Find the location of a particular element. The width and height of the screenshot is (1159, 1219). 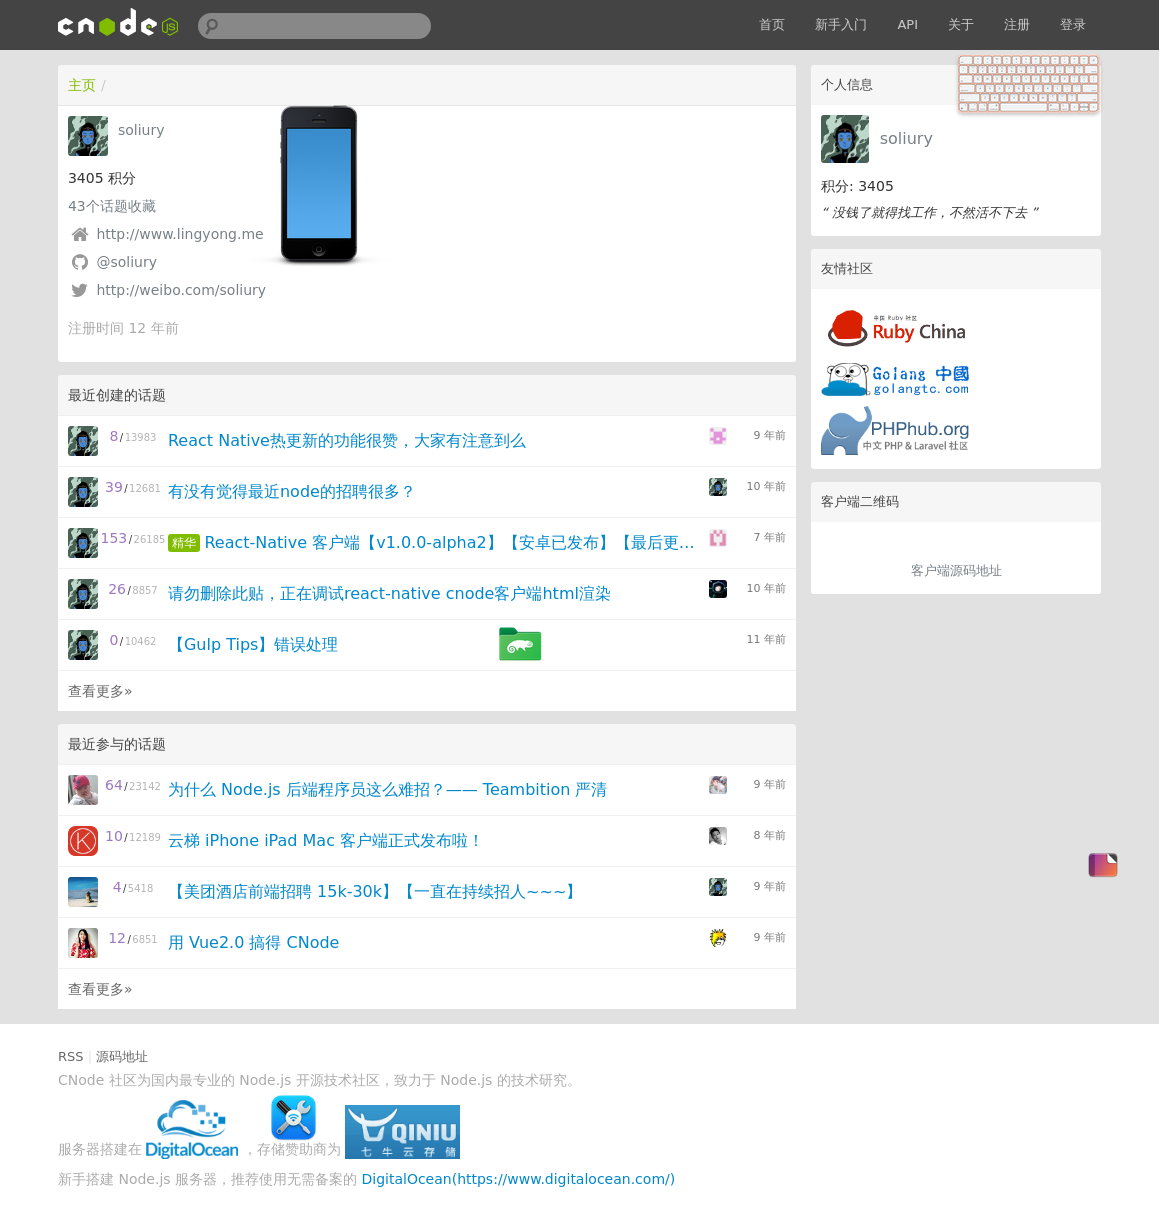

customize desktop theme settings is located at coordinates (1103, 865).